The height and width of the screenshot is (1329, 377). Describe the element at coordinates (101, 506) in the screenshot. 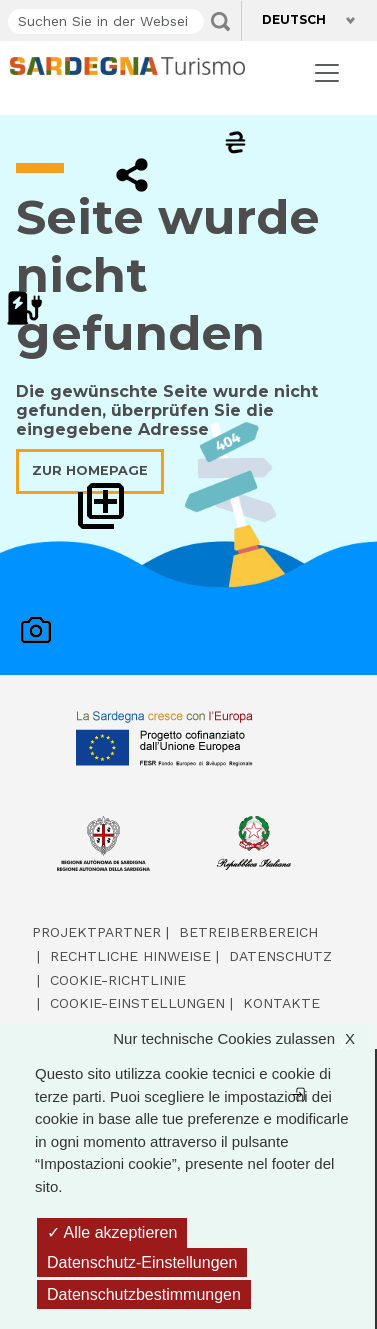

I see `add a new photo to your collection` at that location.